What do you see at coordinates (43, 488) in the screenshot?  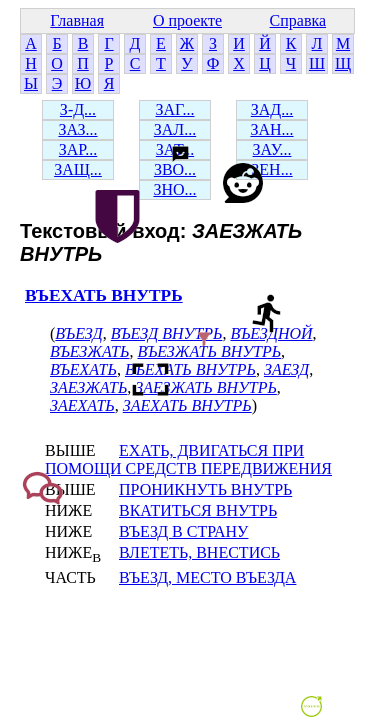 I see `open WeChat messaging app` at bounding box center [43, 488].